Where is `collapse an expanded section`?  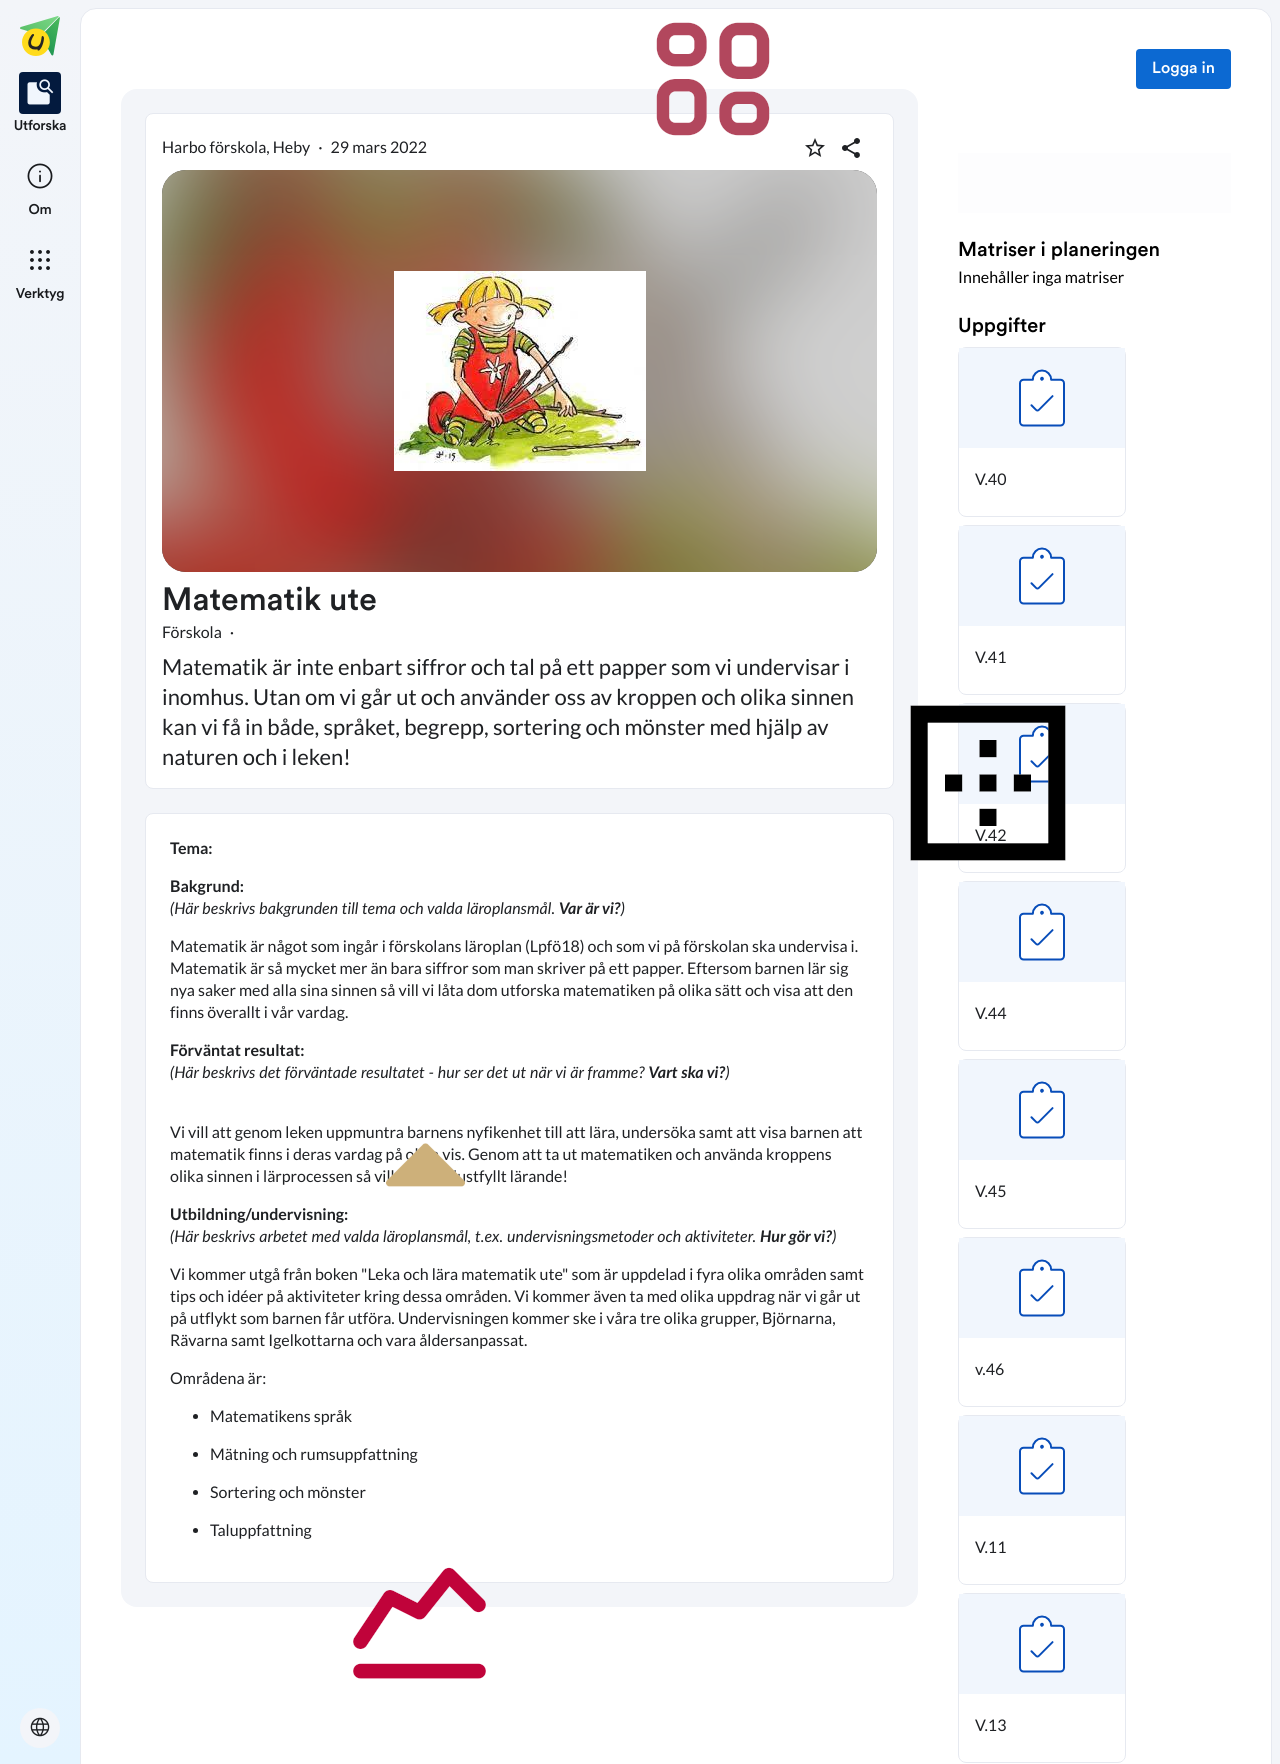
collapse an expanded section is located at coordinates (425, 1168).